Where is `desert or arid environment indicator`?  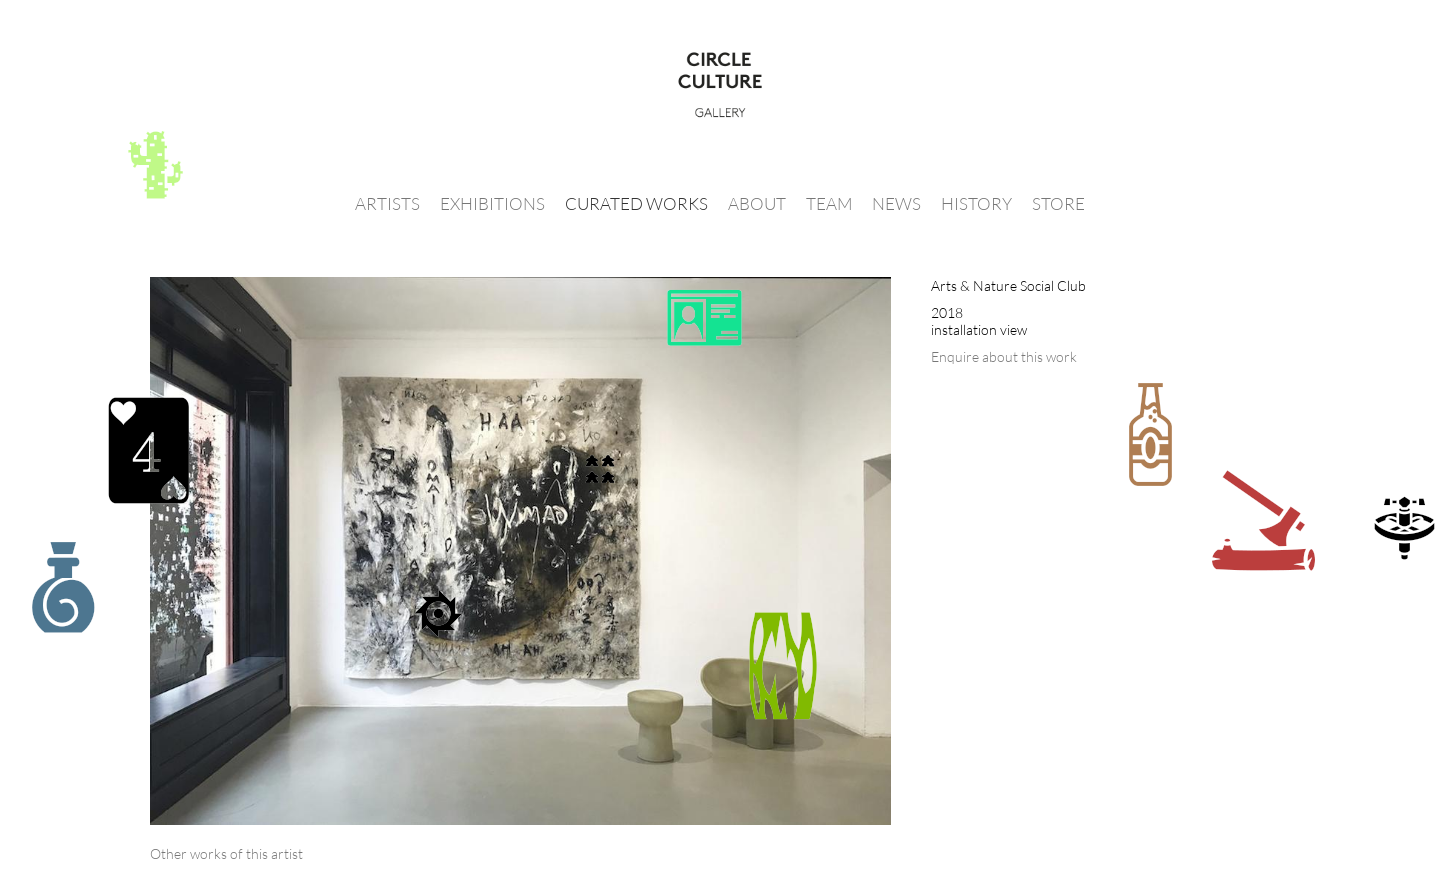
desert or arid environment indicator is located at coordinates (149, 165).